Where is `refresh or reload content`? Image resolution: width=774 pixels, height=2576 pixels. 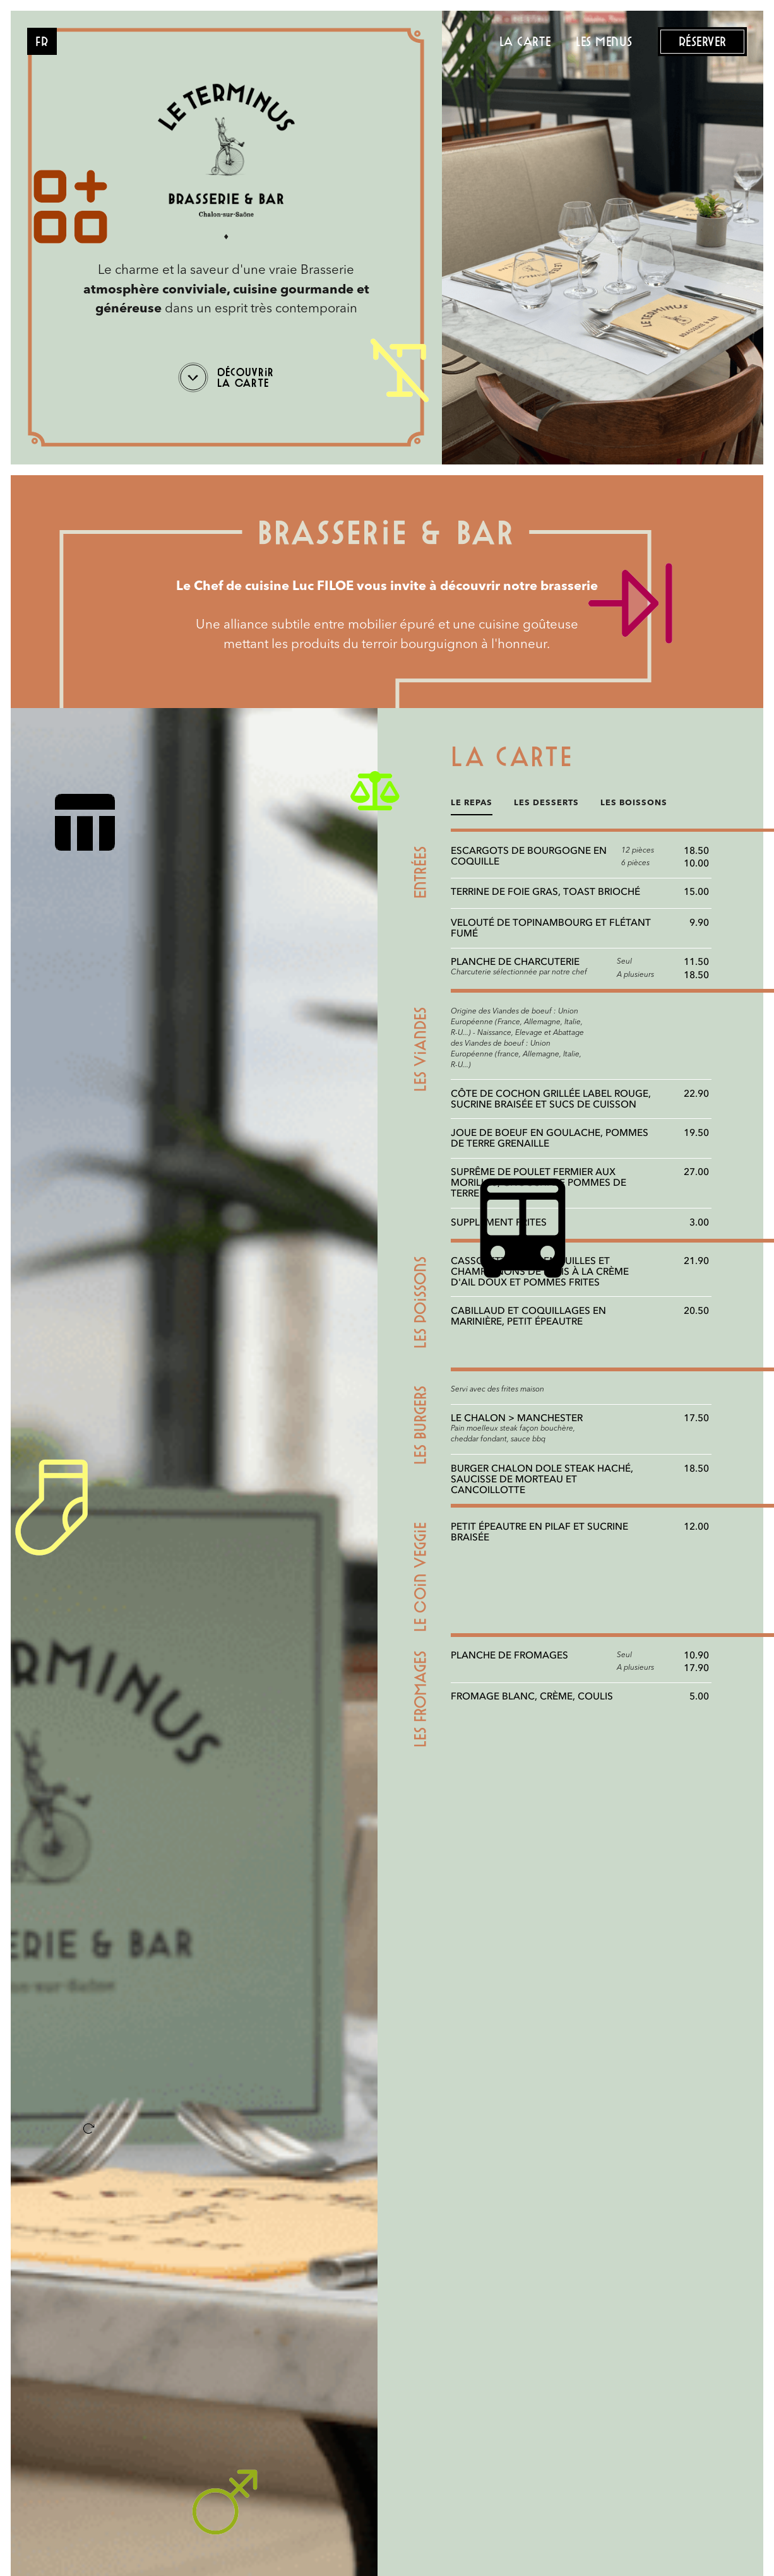 refresh or reload content is located at coordinates (88, 2129).